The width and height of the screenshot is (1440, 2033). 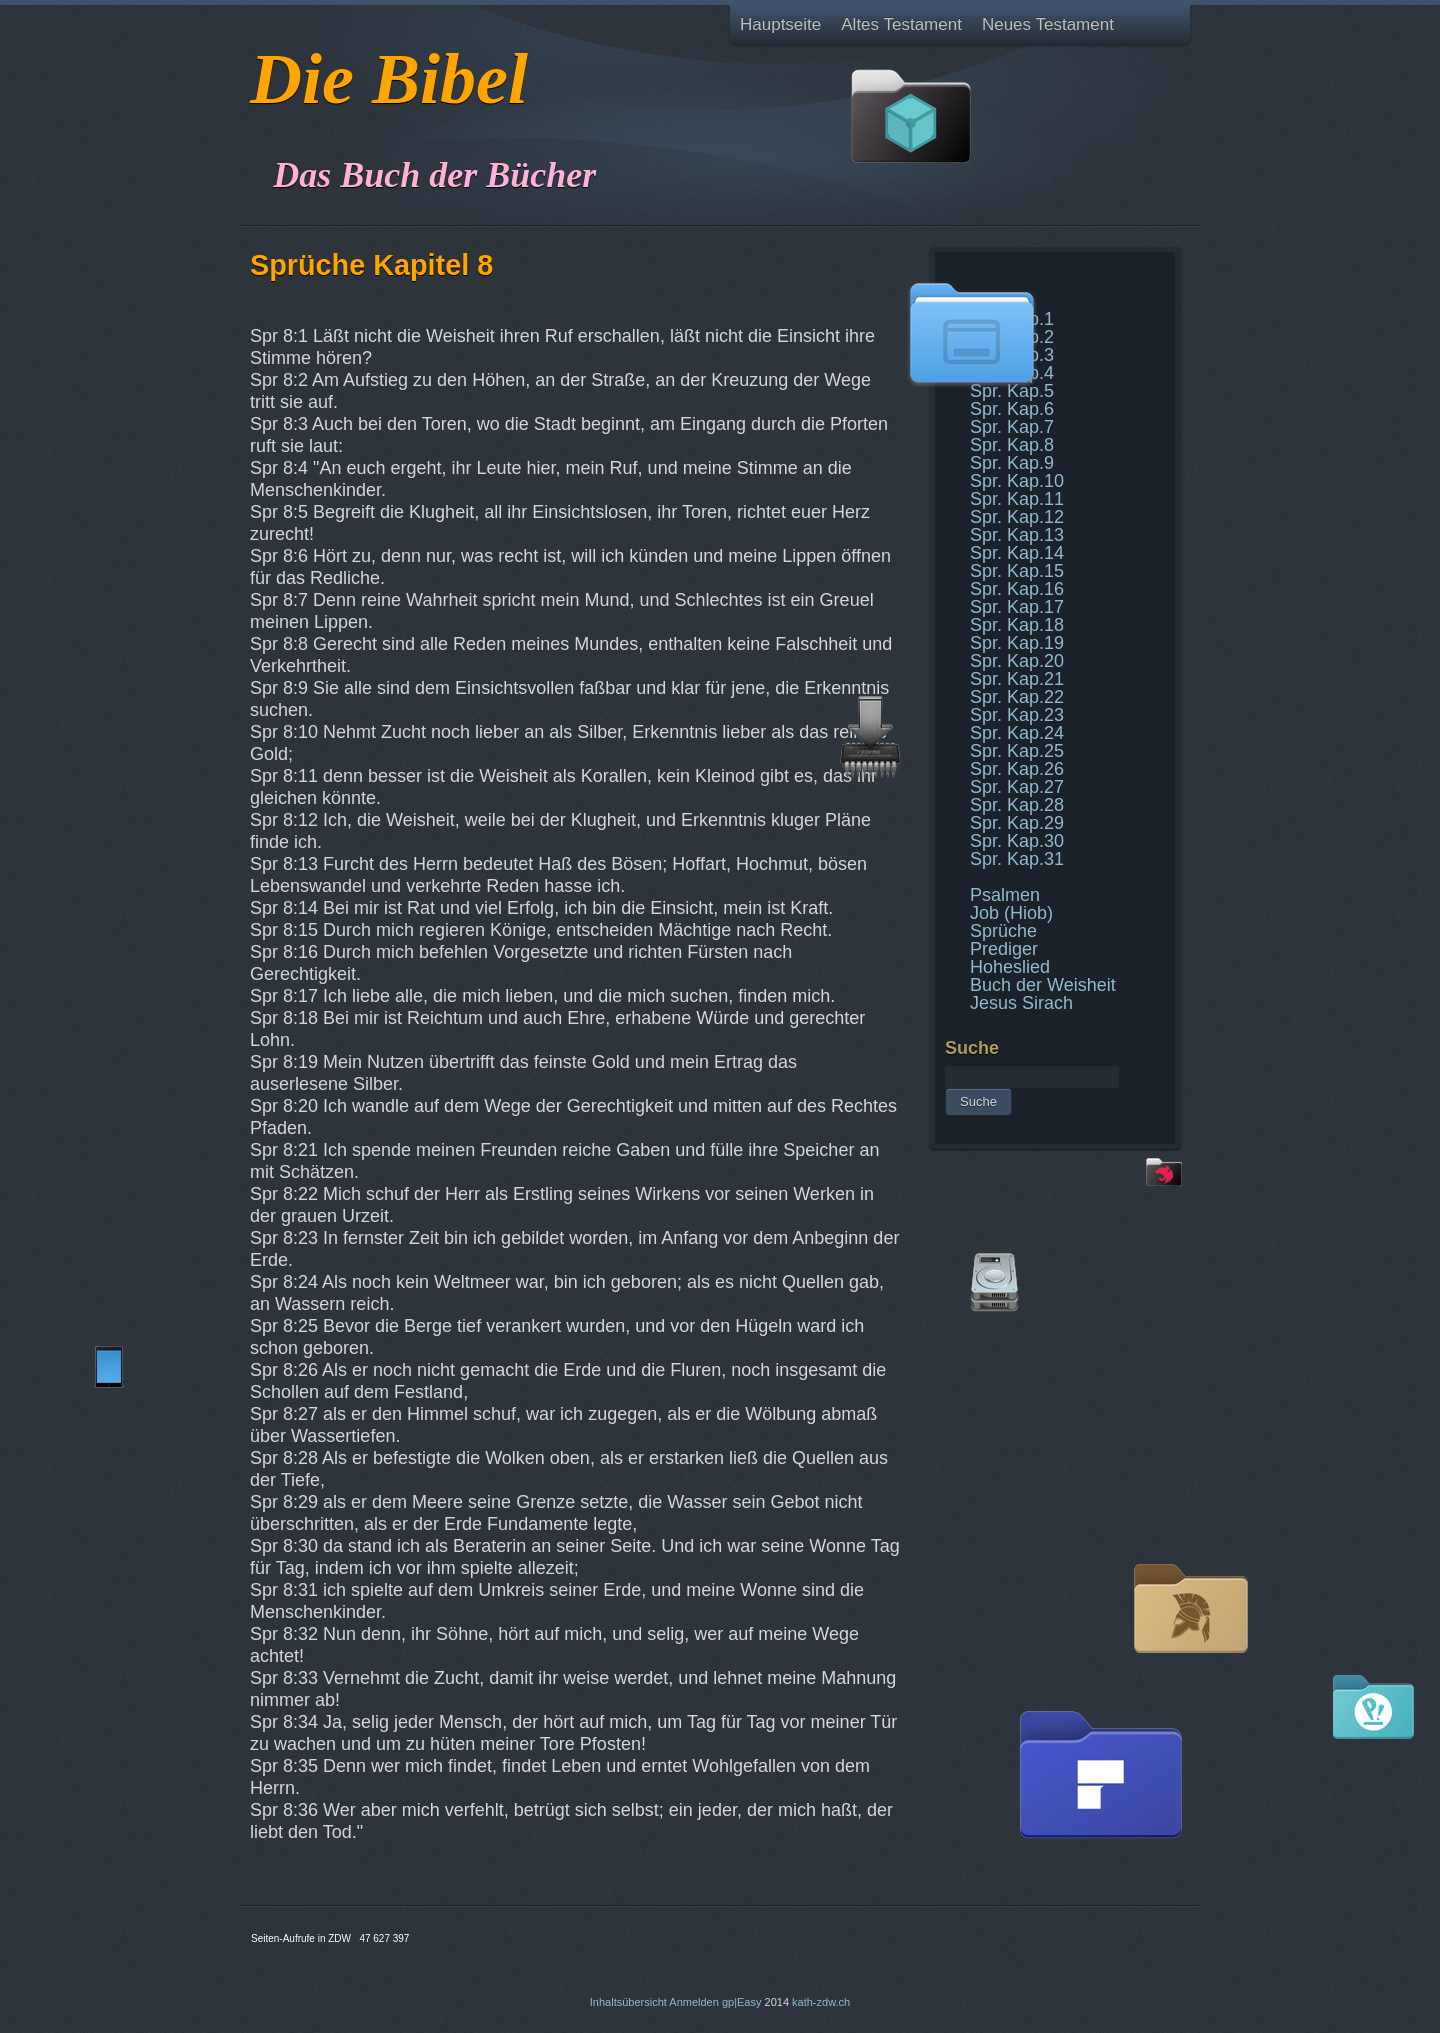 I want to click on open IPFS folder, so click(x=910, y=119).